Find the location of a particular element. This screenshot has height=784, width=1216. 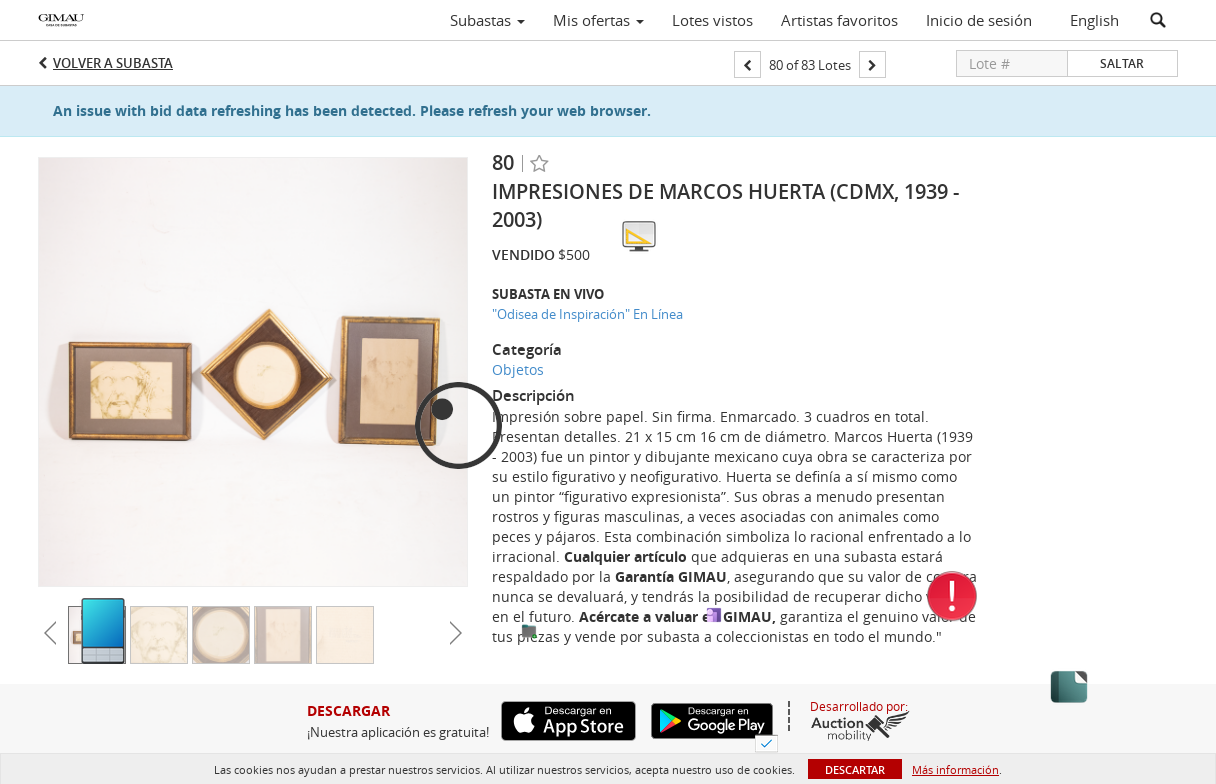

indicates a warning or caution in a dialog is located at coordinates (952, 596).